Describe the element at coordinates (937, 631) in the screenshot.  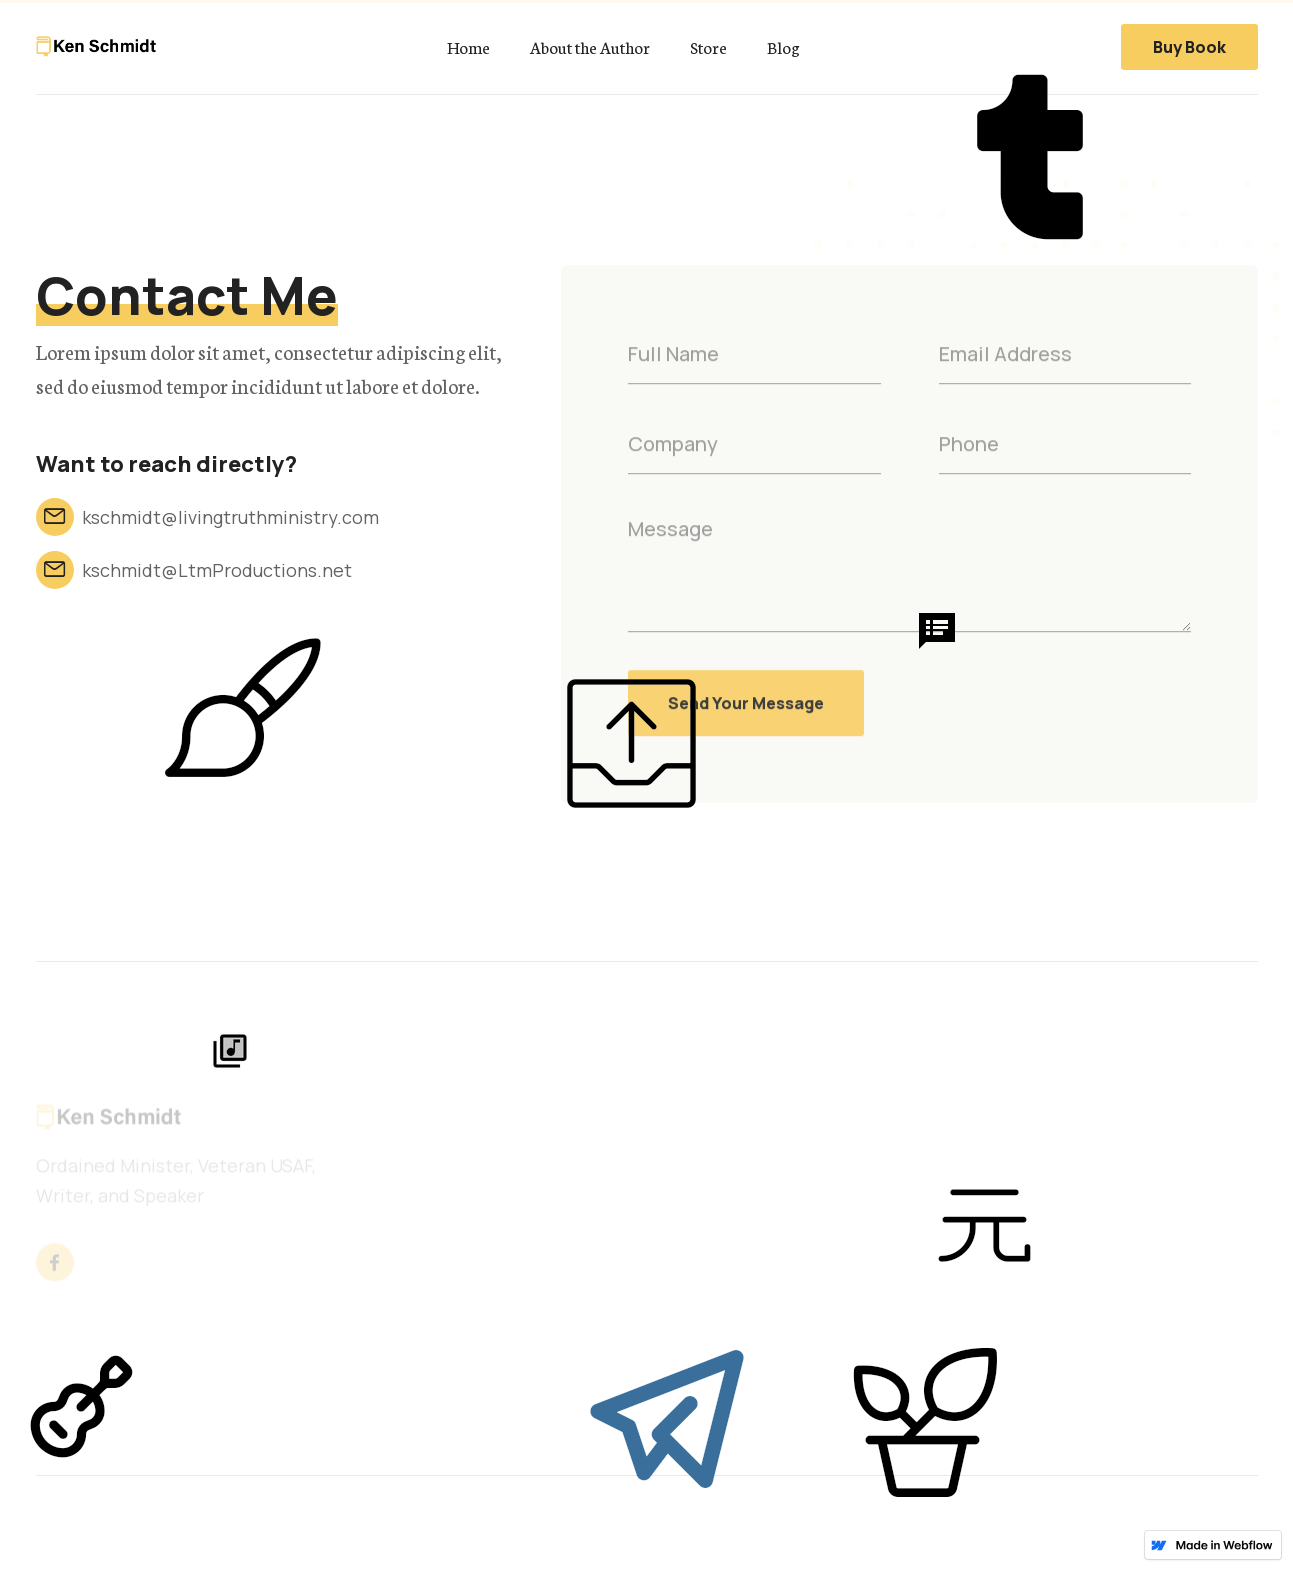
I see `view speaker notes or presentation notes` at that location.